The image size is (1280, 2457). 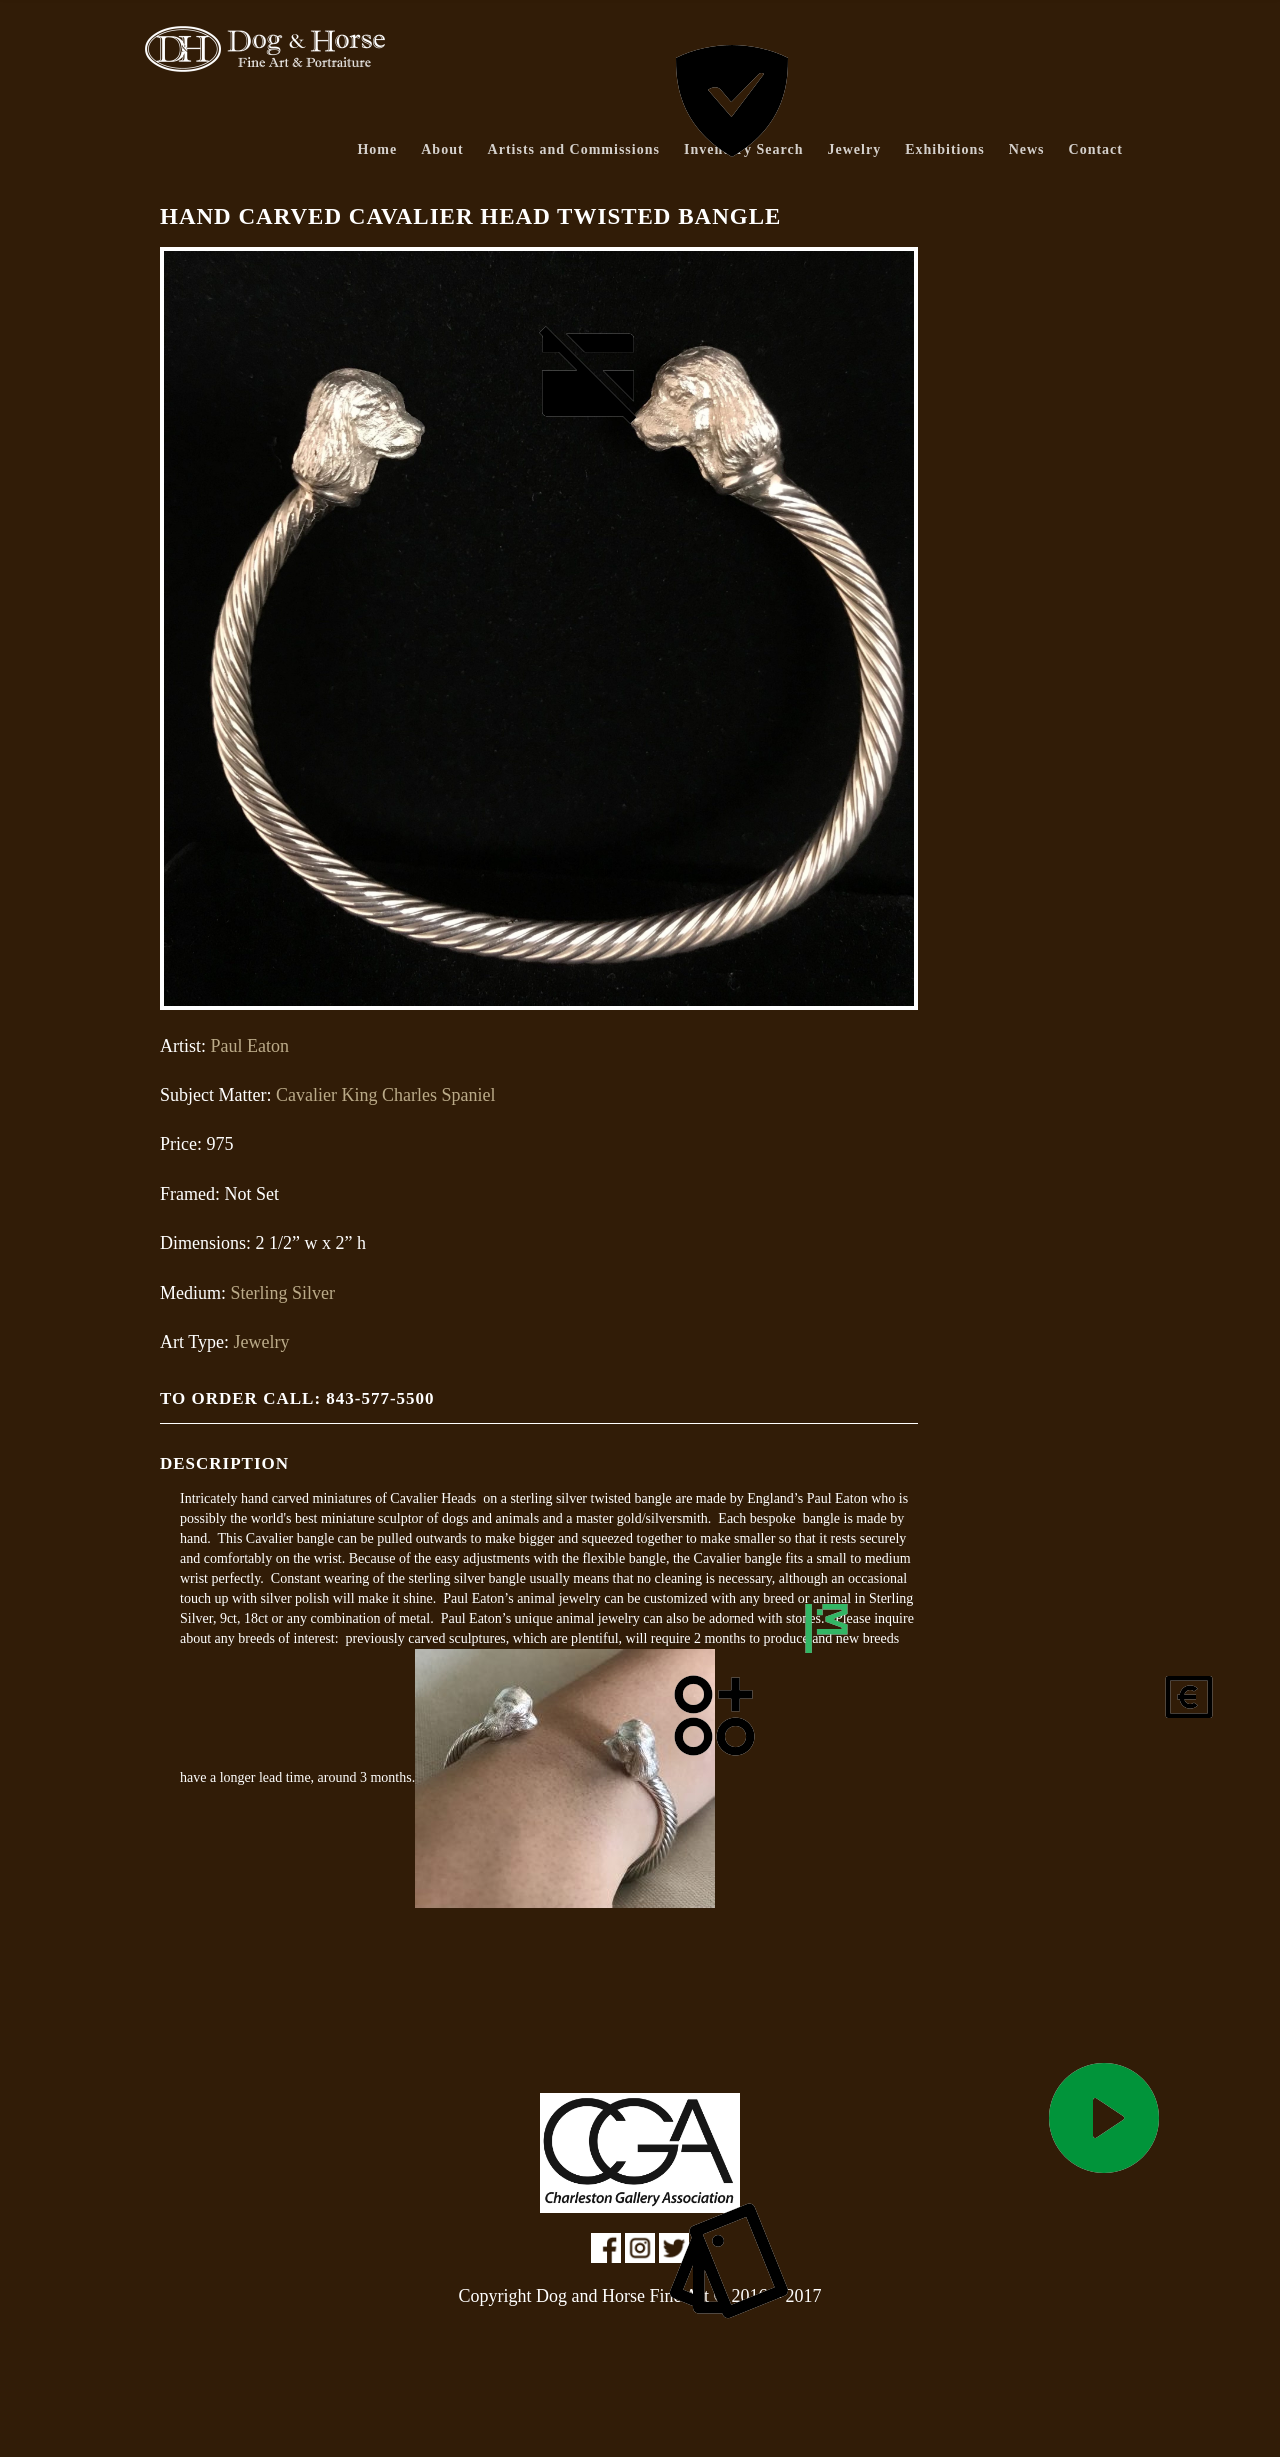 What do you see at coordinates (1104, 2118) in the screenshot?
I see `play media or video content` at bounding box center [1104, 2118].